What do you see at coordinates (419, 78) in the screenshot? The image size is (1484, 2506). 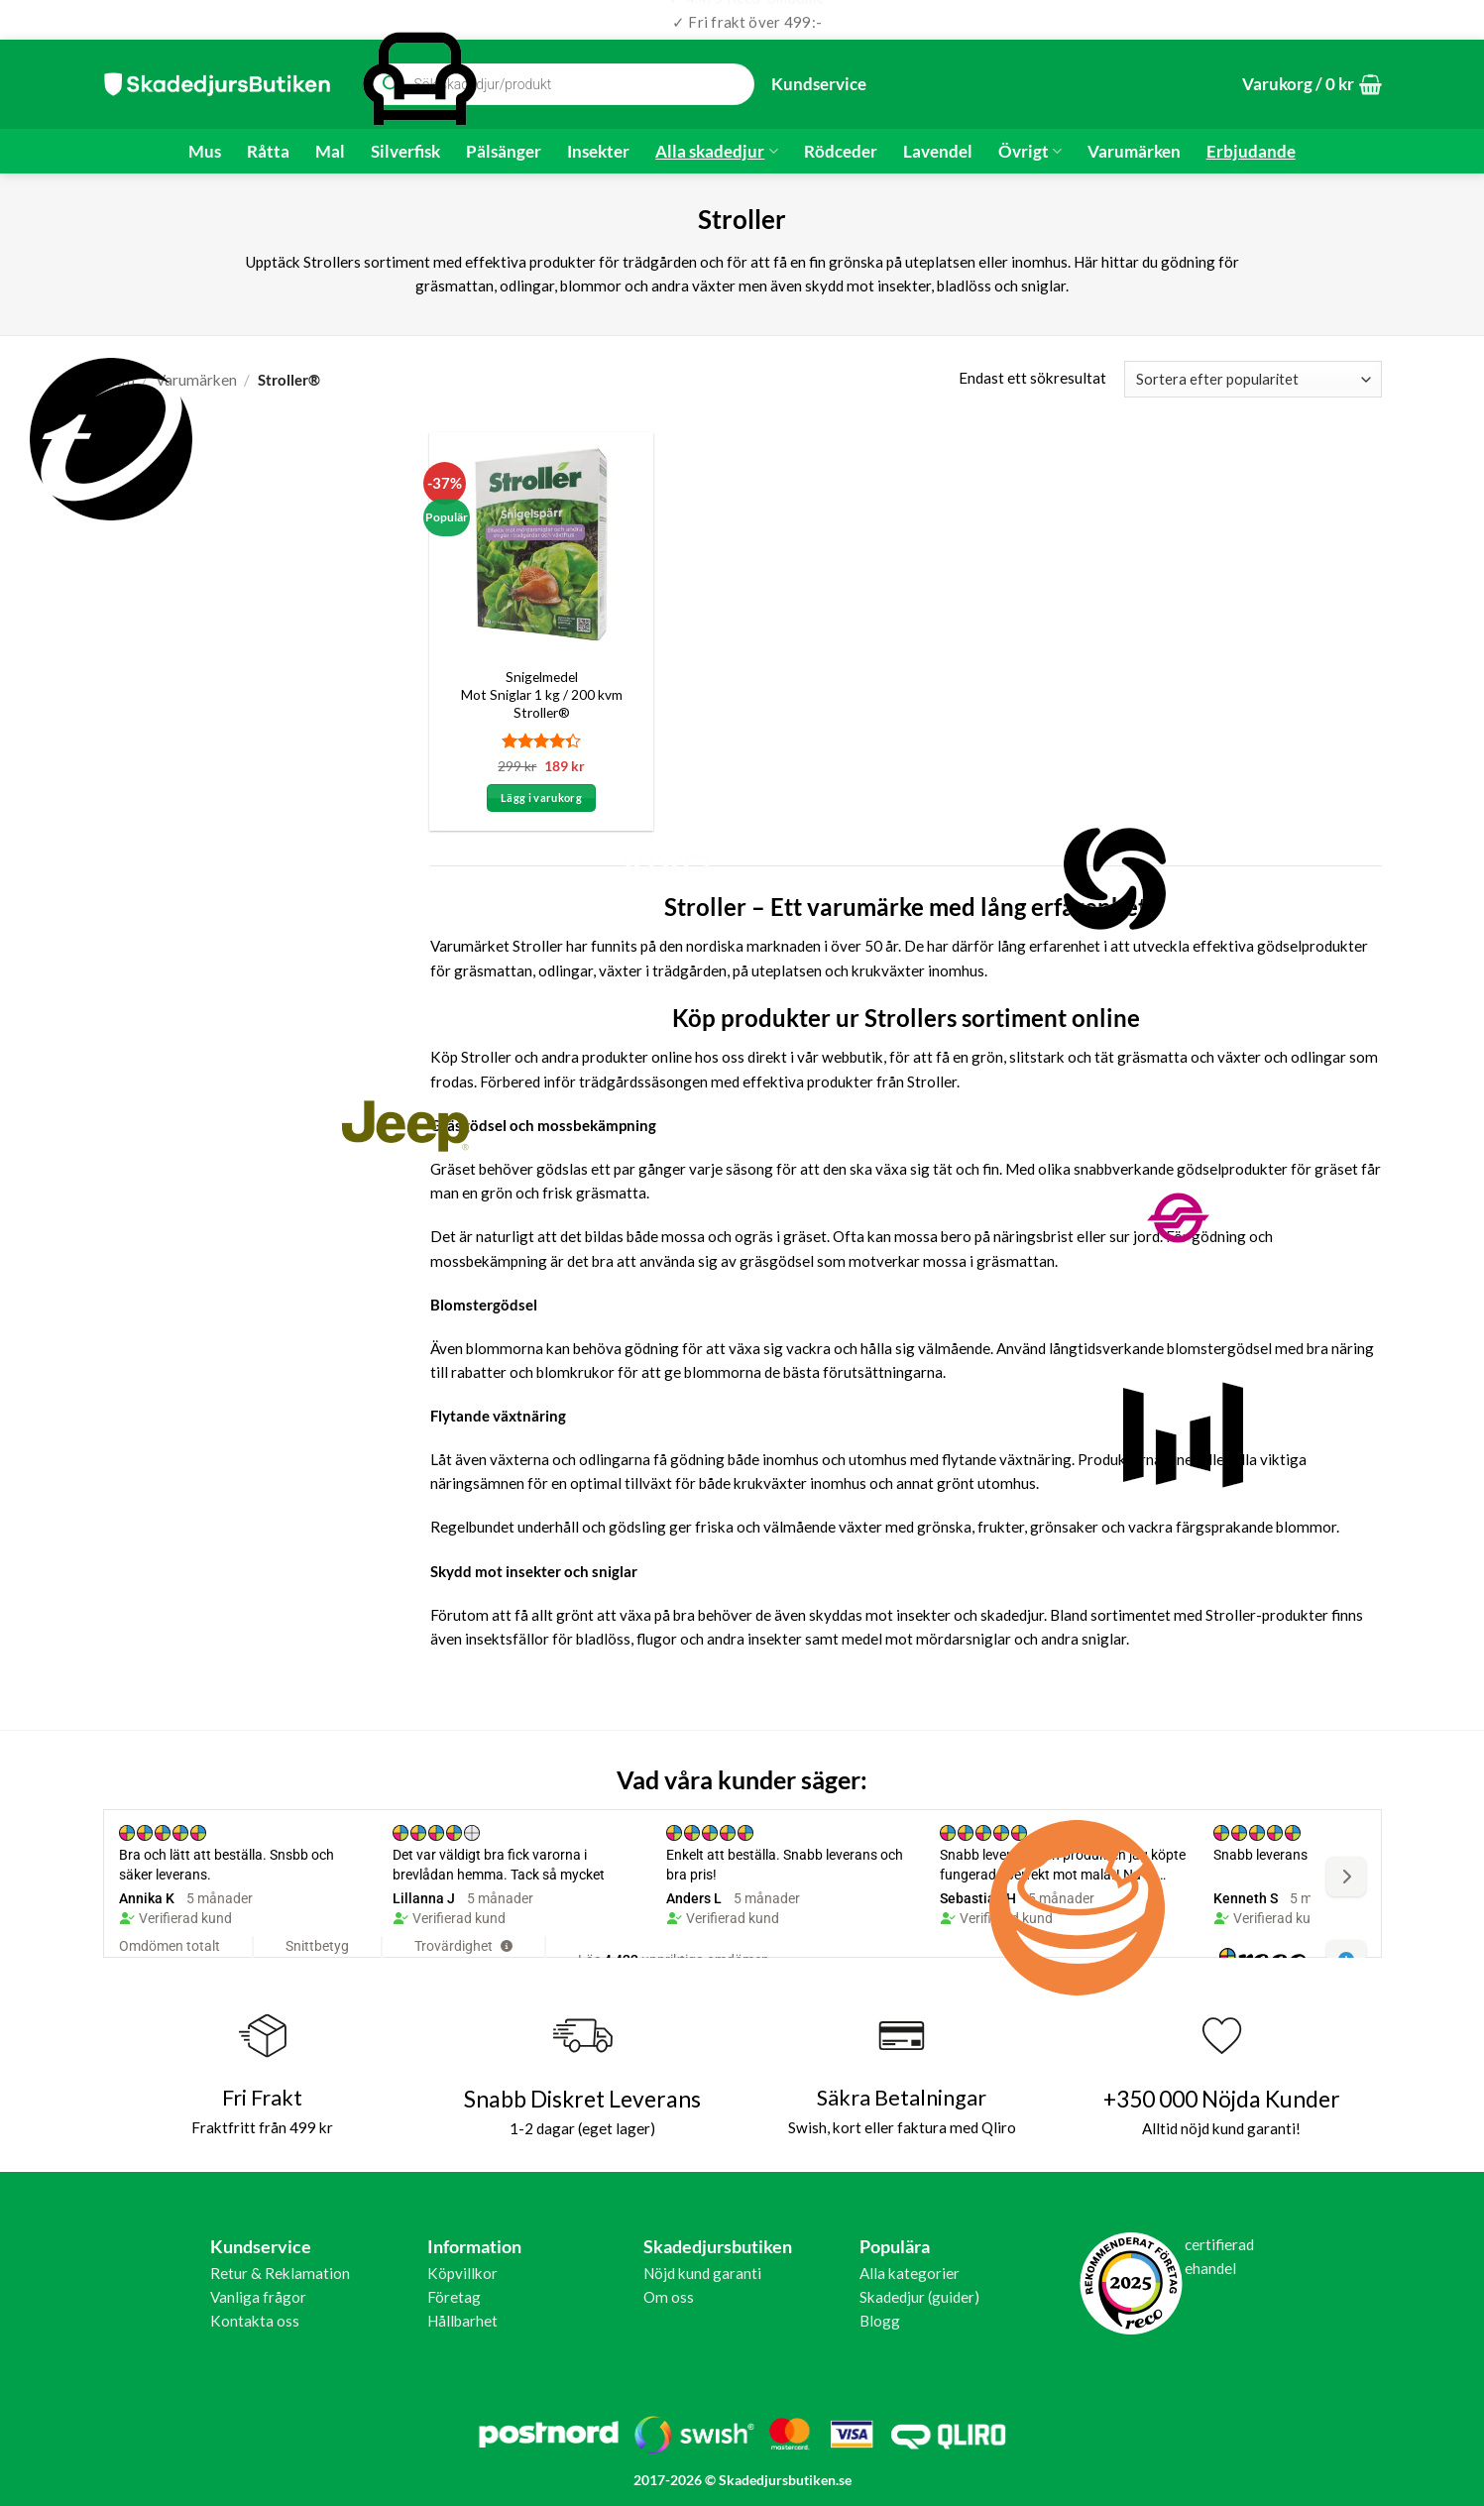 I see `browse furniture or home decor items` at bounding box center [419, 78].